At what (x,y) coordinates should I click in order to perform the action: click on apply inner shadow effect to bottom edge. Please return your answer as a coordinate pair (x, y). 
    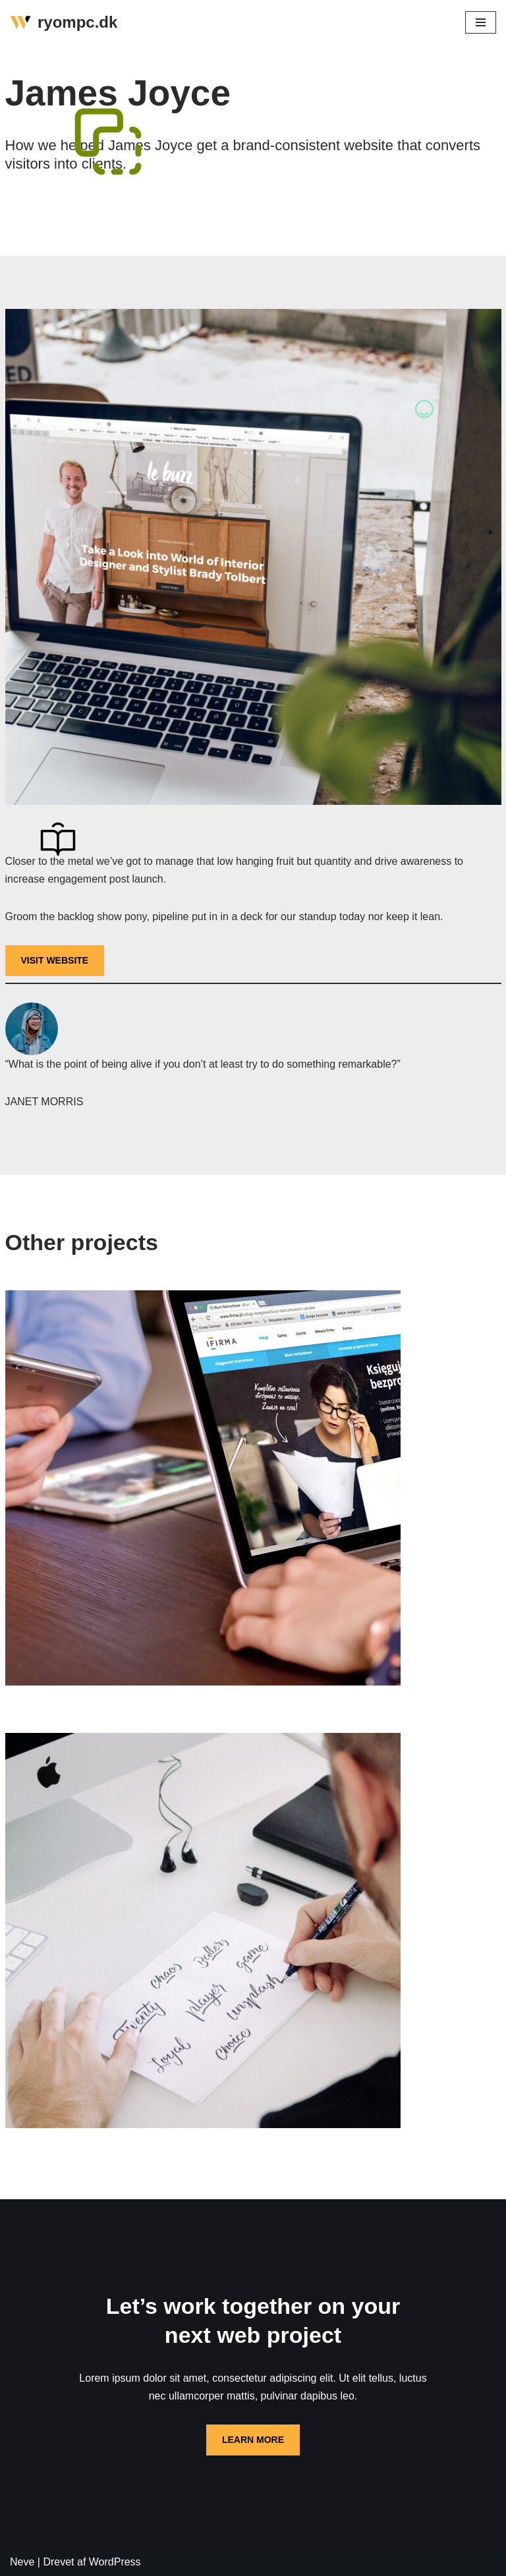
    Looking at the image, I should click on (424, 409).